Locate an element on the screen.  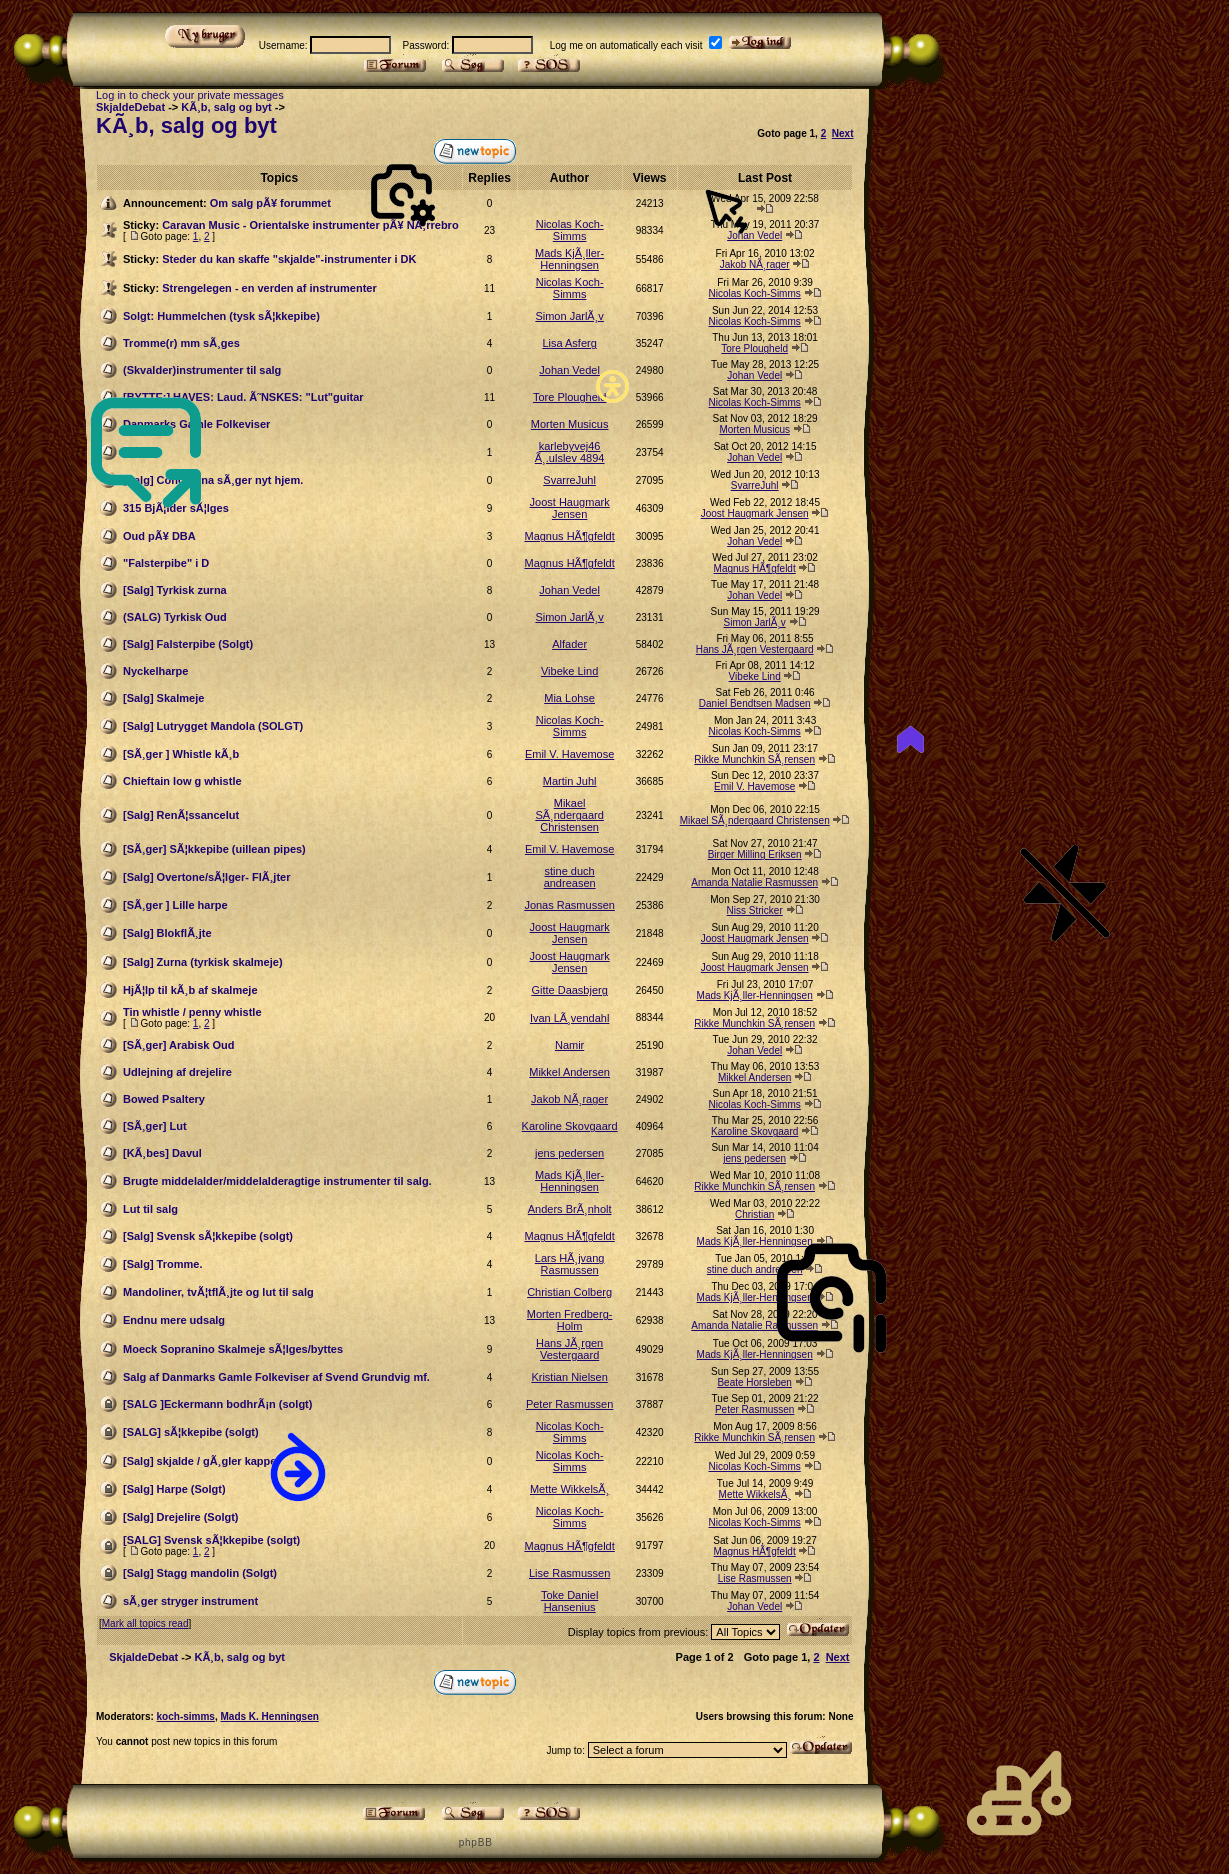
upvote or promote content is located at coordinates (910, 739).